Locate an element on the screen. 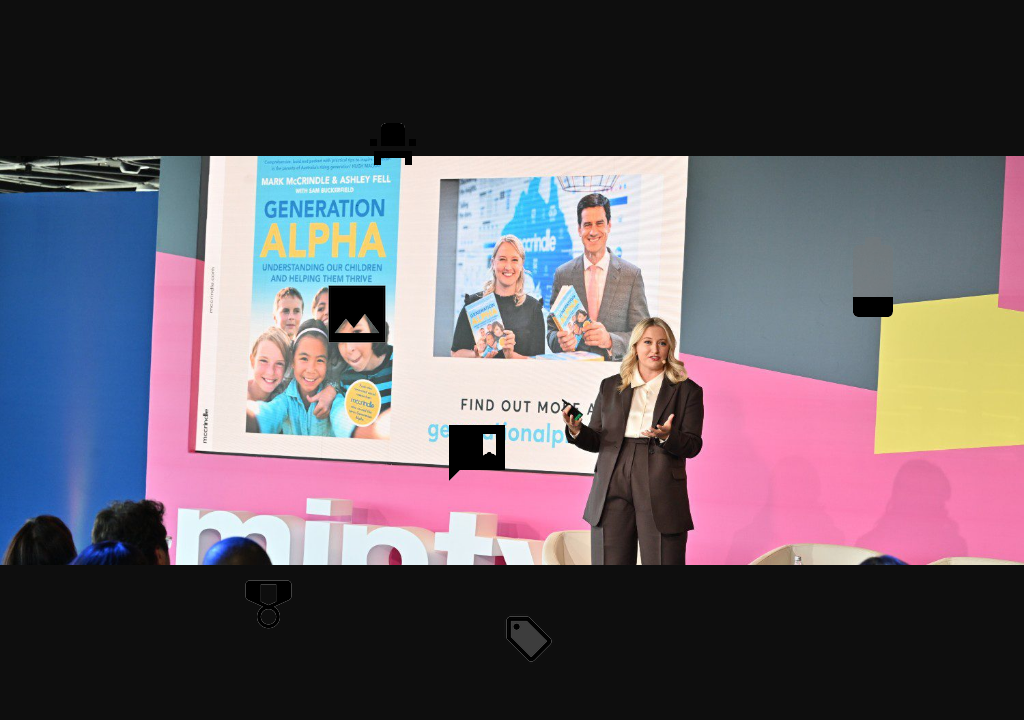 Image resolution: width=1024 pixels, height=720 pixels. view achievements or awards is located at coordinates (268, 601).